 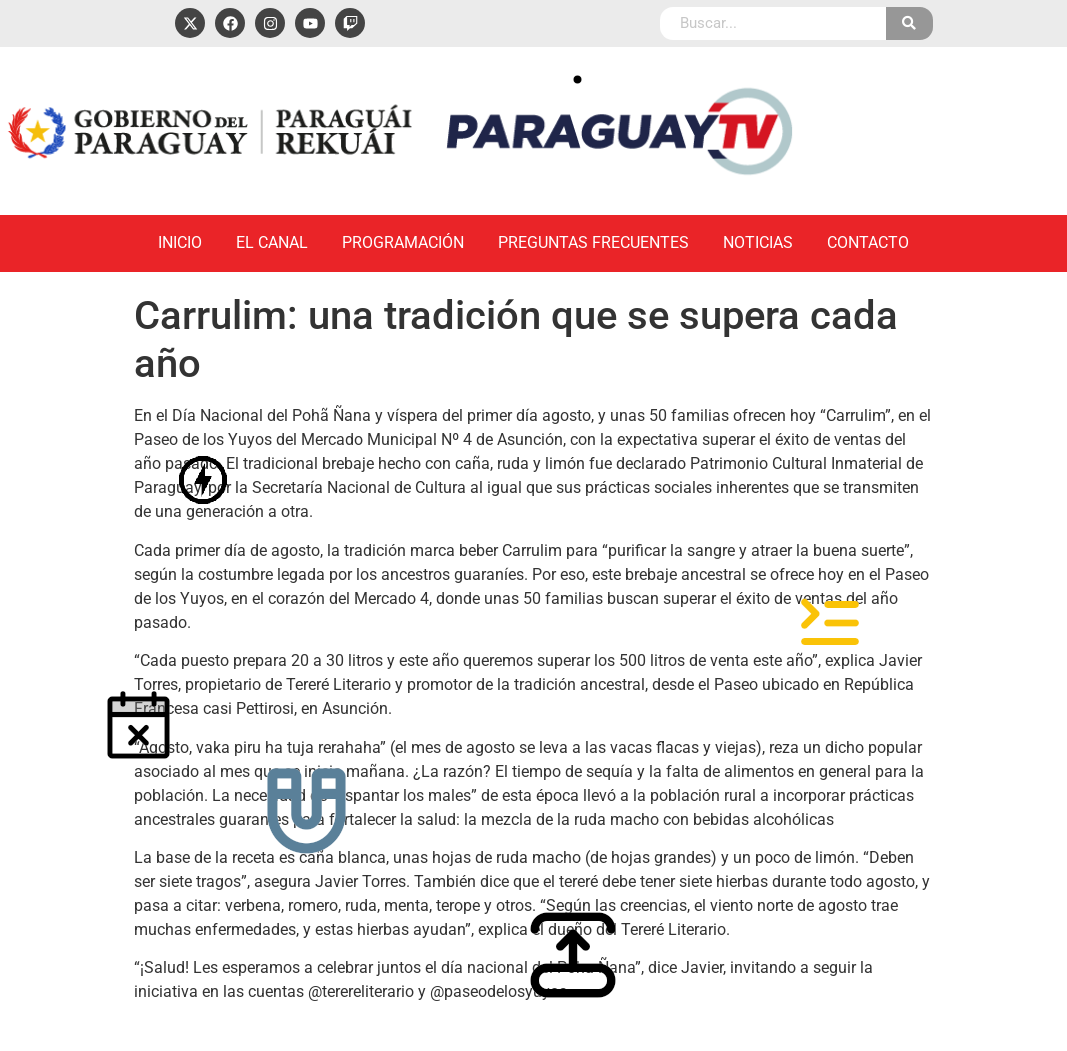 What do you see at coordinates (573, 955) in the screenshot?
I see `move element to top layer` at bounding box center [573, 955].